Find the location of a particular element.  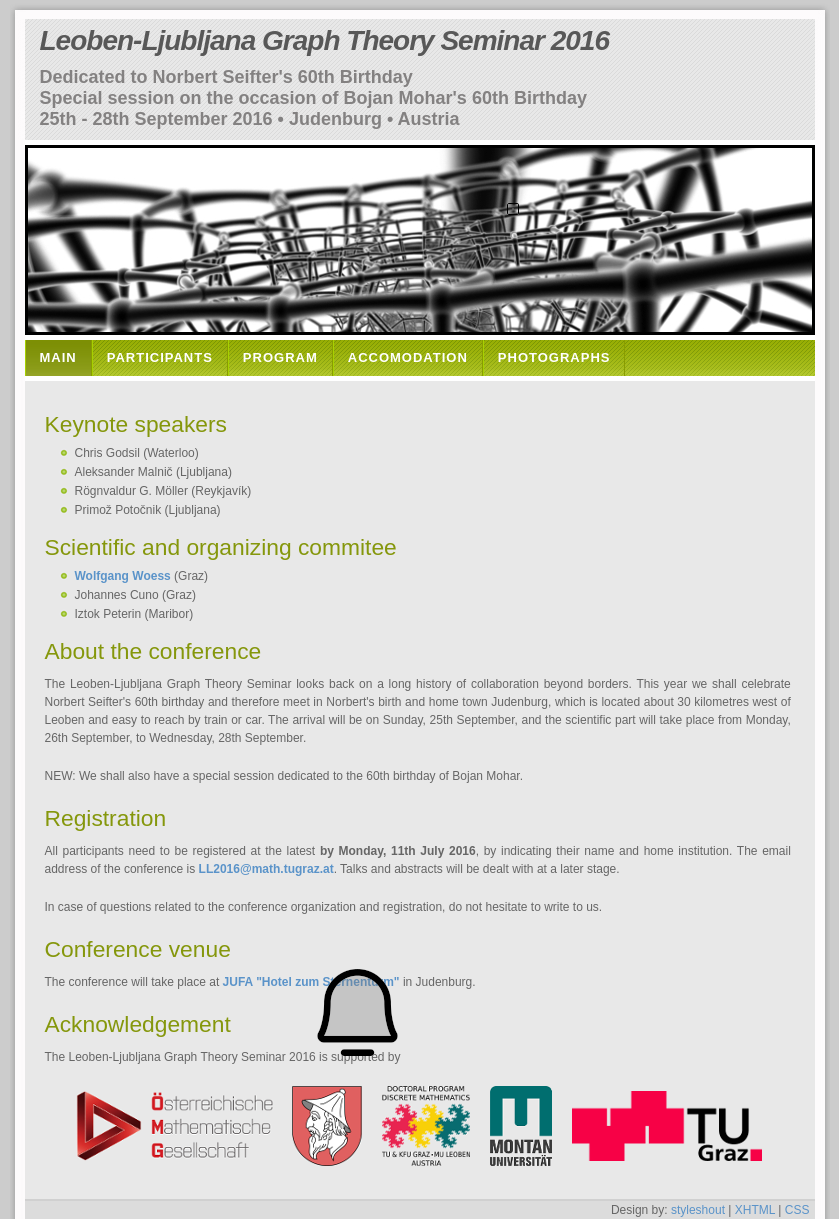

indicates a random selection or dice roll result of one is located at coordinates (513, 209).